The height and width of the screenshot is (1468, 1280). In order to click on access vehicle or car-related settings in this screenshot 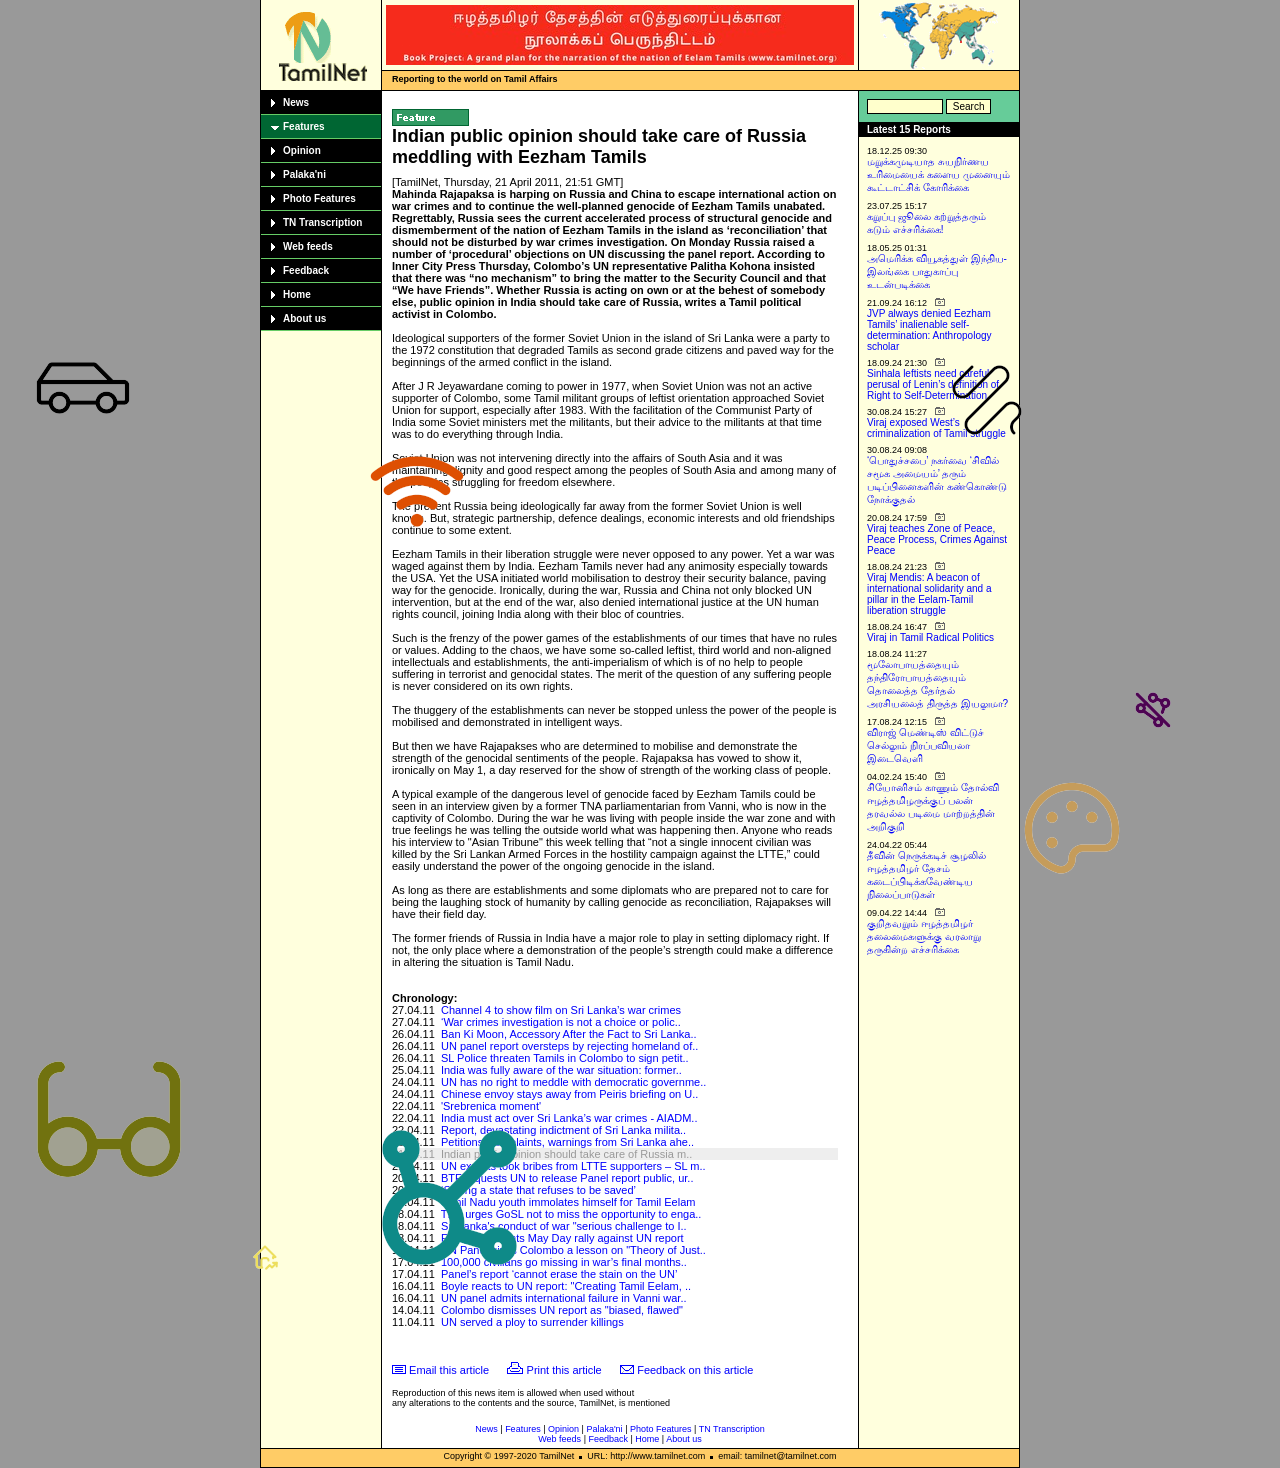, I will do `click(83, 385)`.